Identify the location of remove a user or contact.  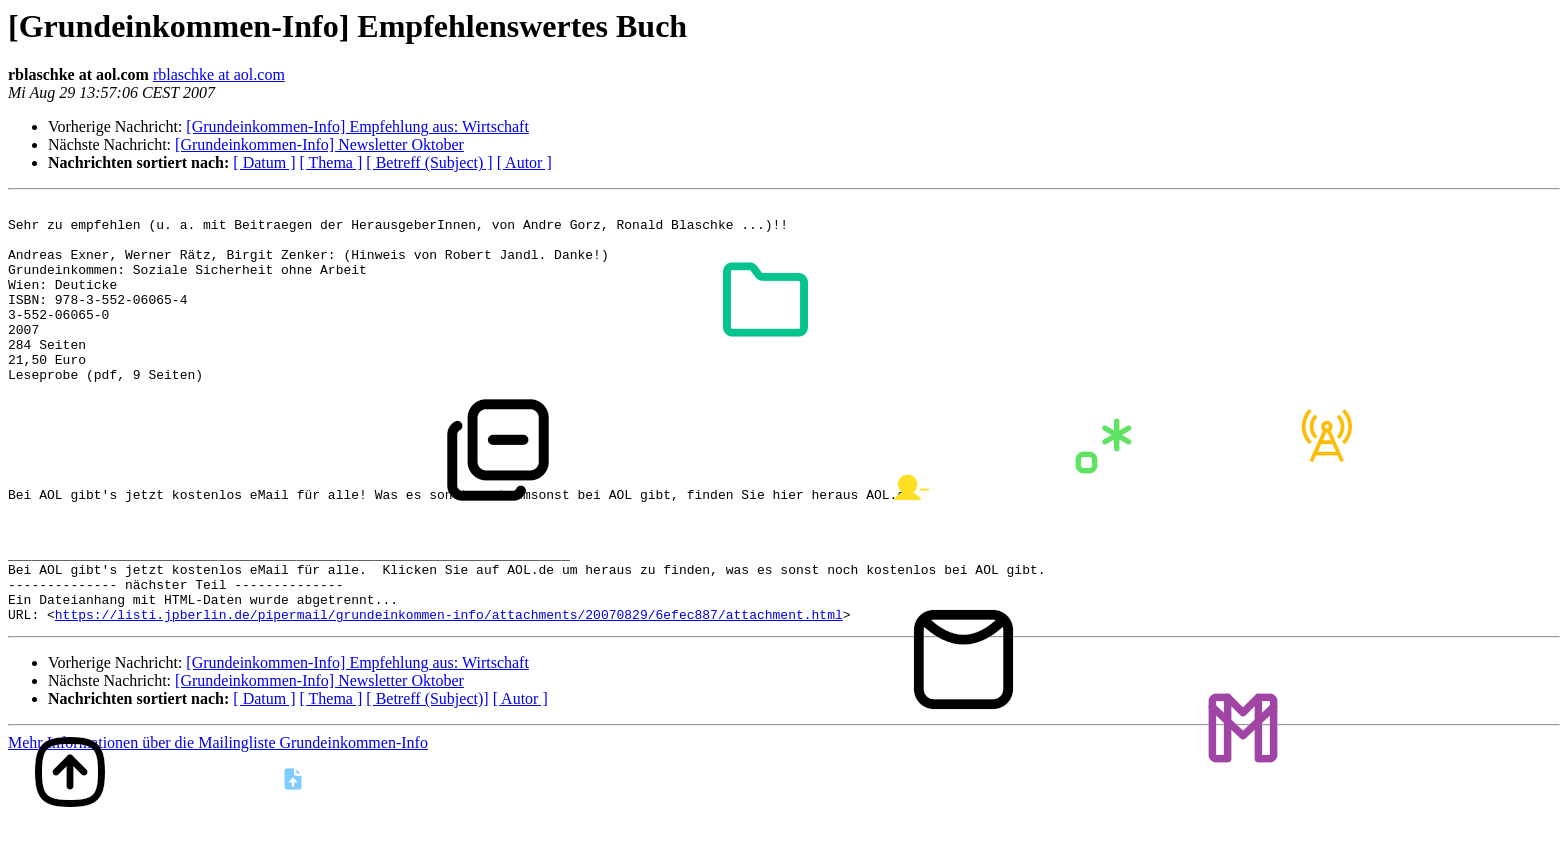
(910, 488).